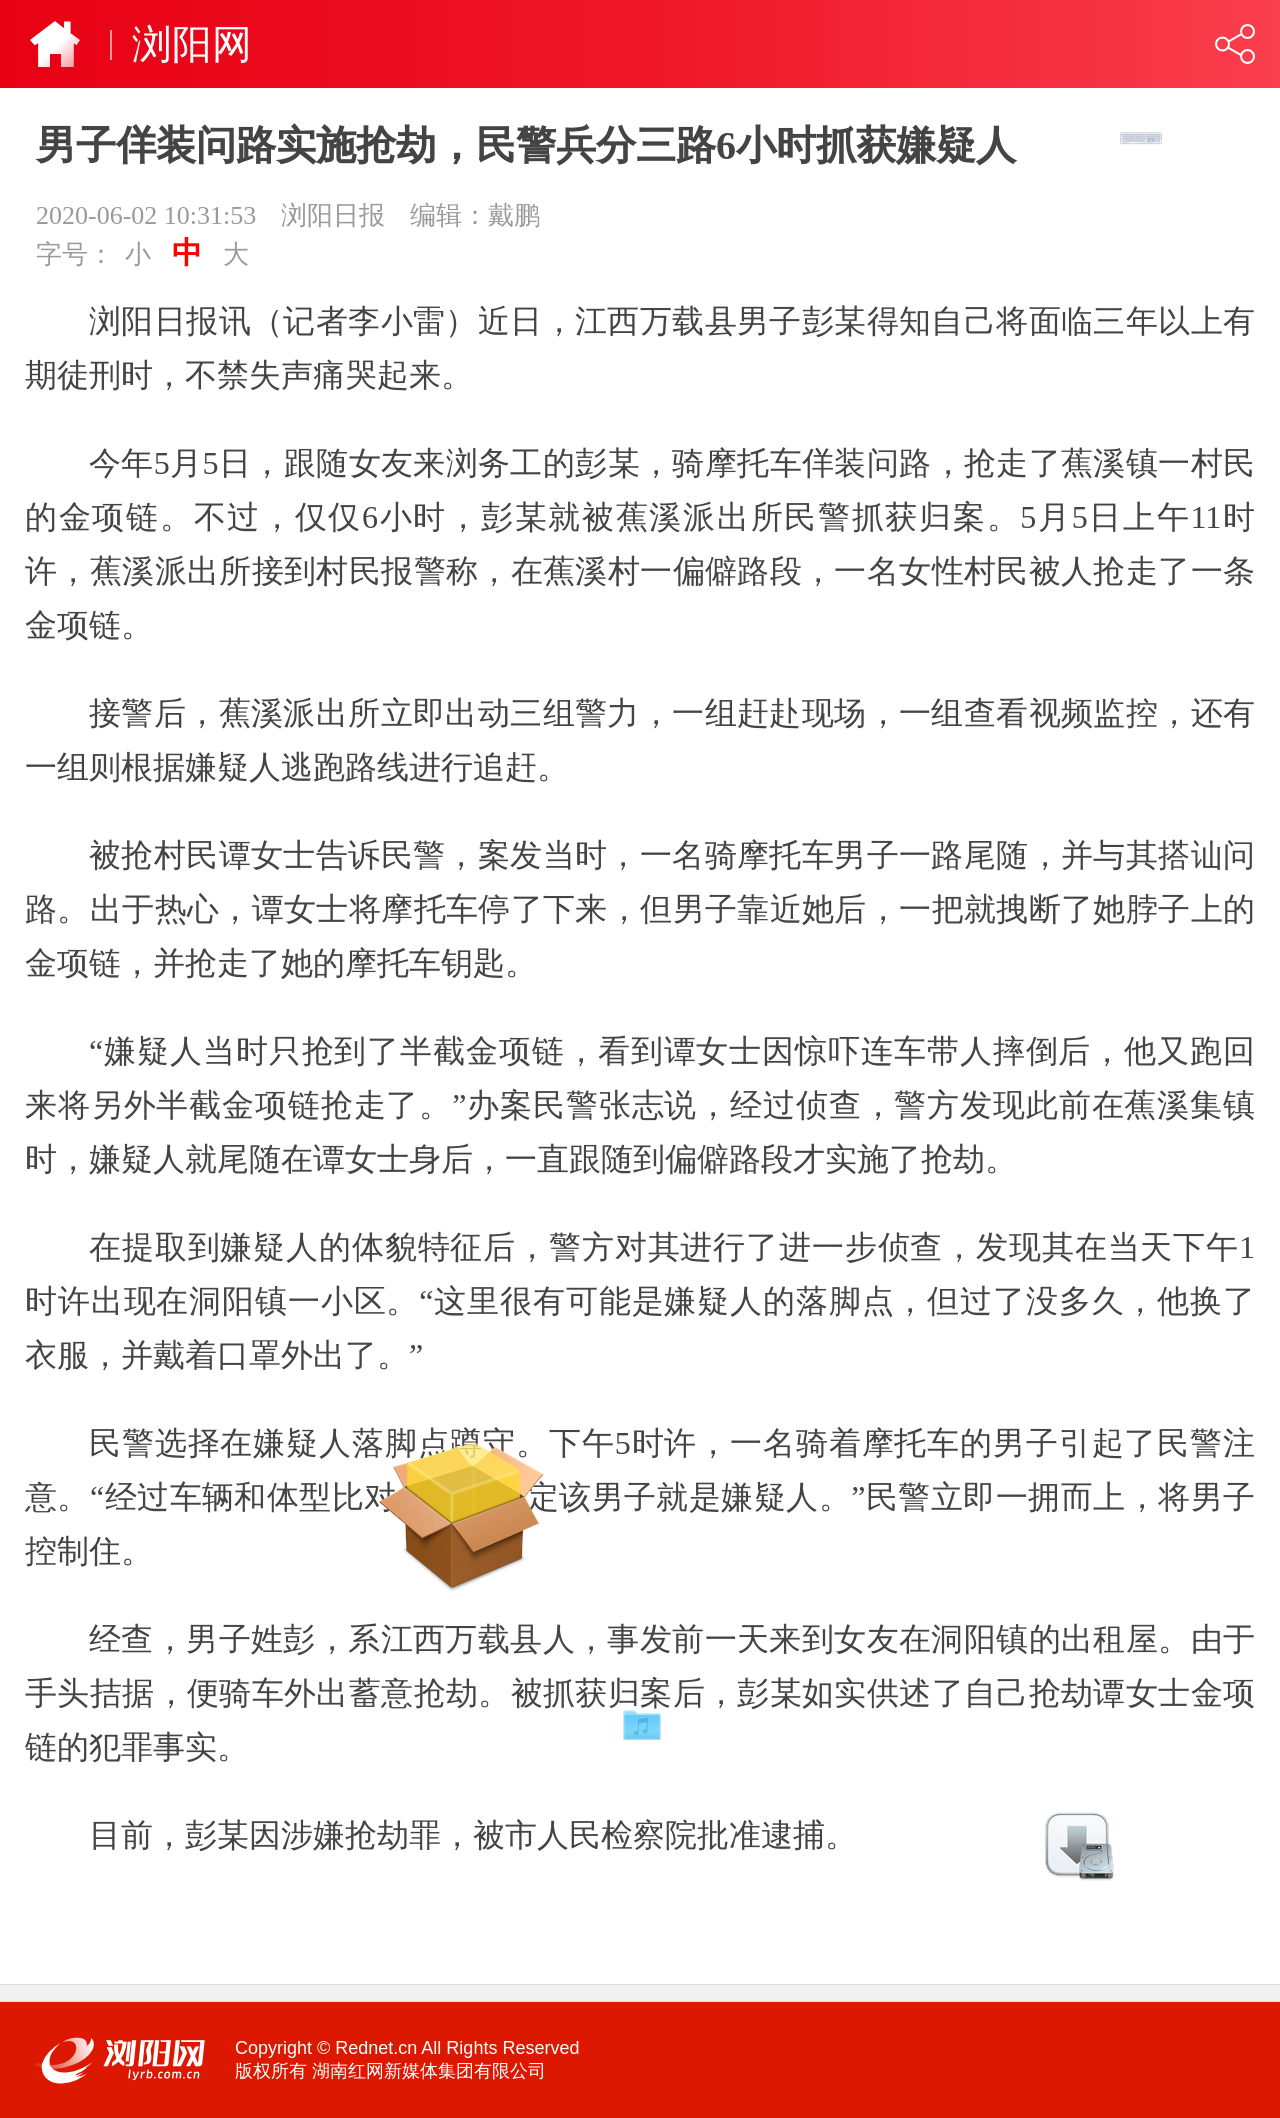 This screenshot has height=2118, width=1280. I want to click on open installer package, so click(464, 1514).